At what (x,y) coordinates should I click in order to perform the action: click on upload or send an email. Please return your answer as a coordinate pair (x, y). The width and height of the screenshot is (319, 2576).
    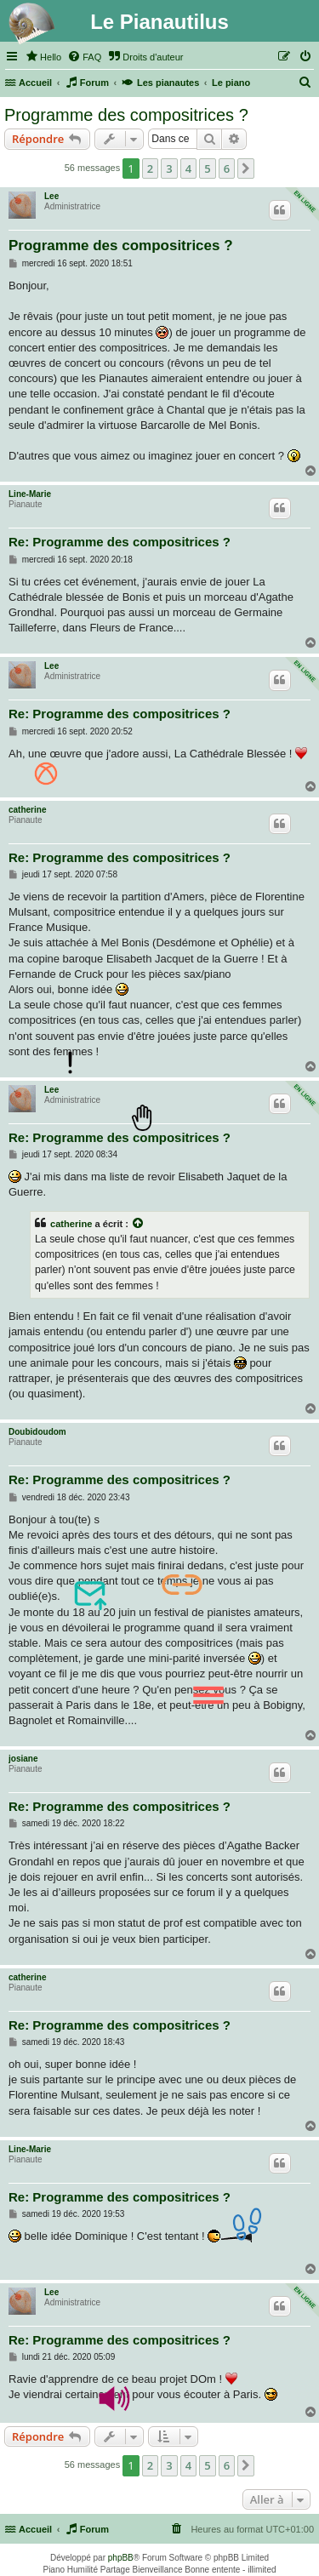
    Looking at the image, I should click on (89, 1593).